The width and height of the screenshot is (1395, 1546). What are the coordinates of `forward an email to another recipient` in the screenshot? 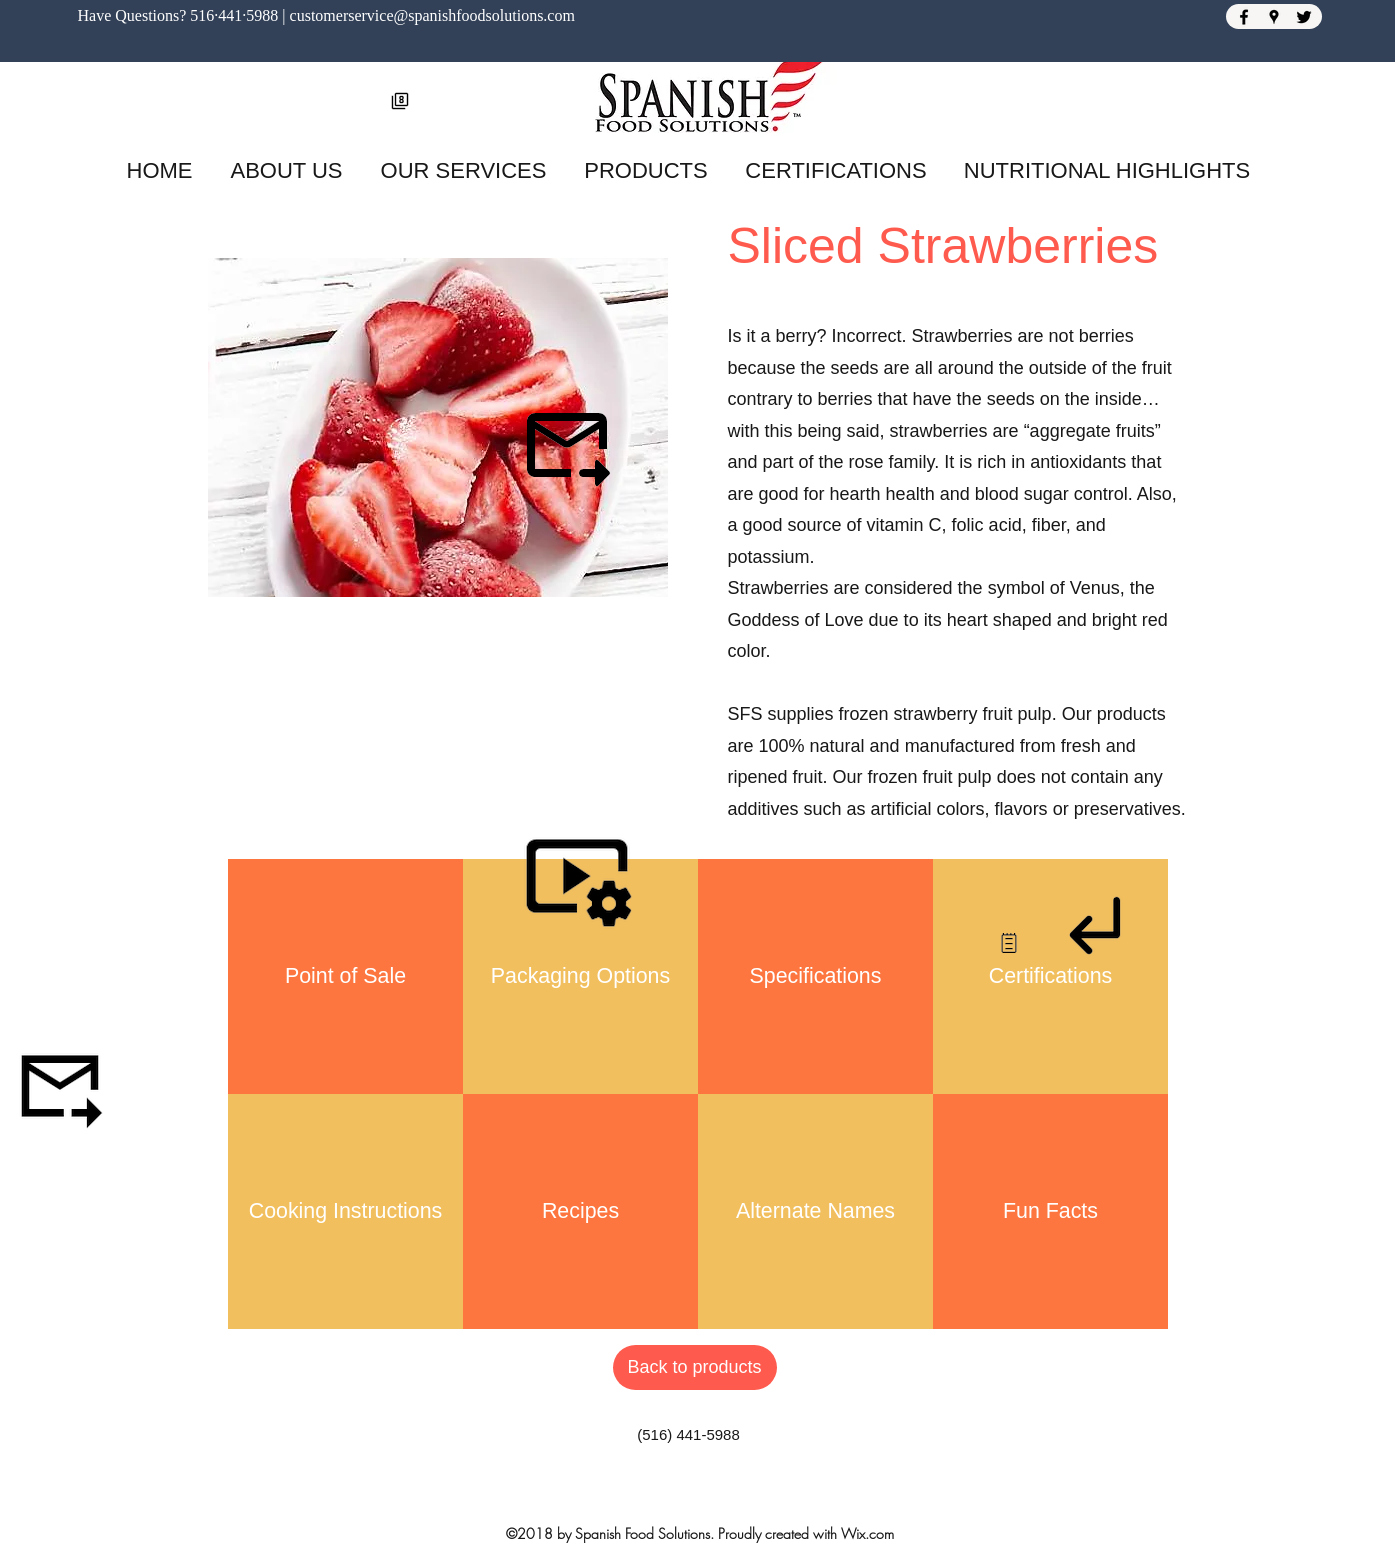 It's located at (567, 445).